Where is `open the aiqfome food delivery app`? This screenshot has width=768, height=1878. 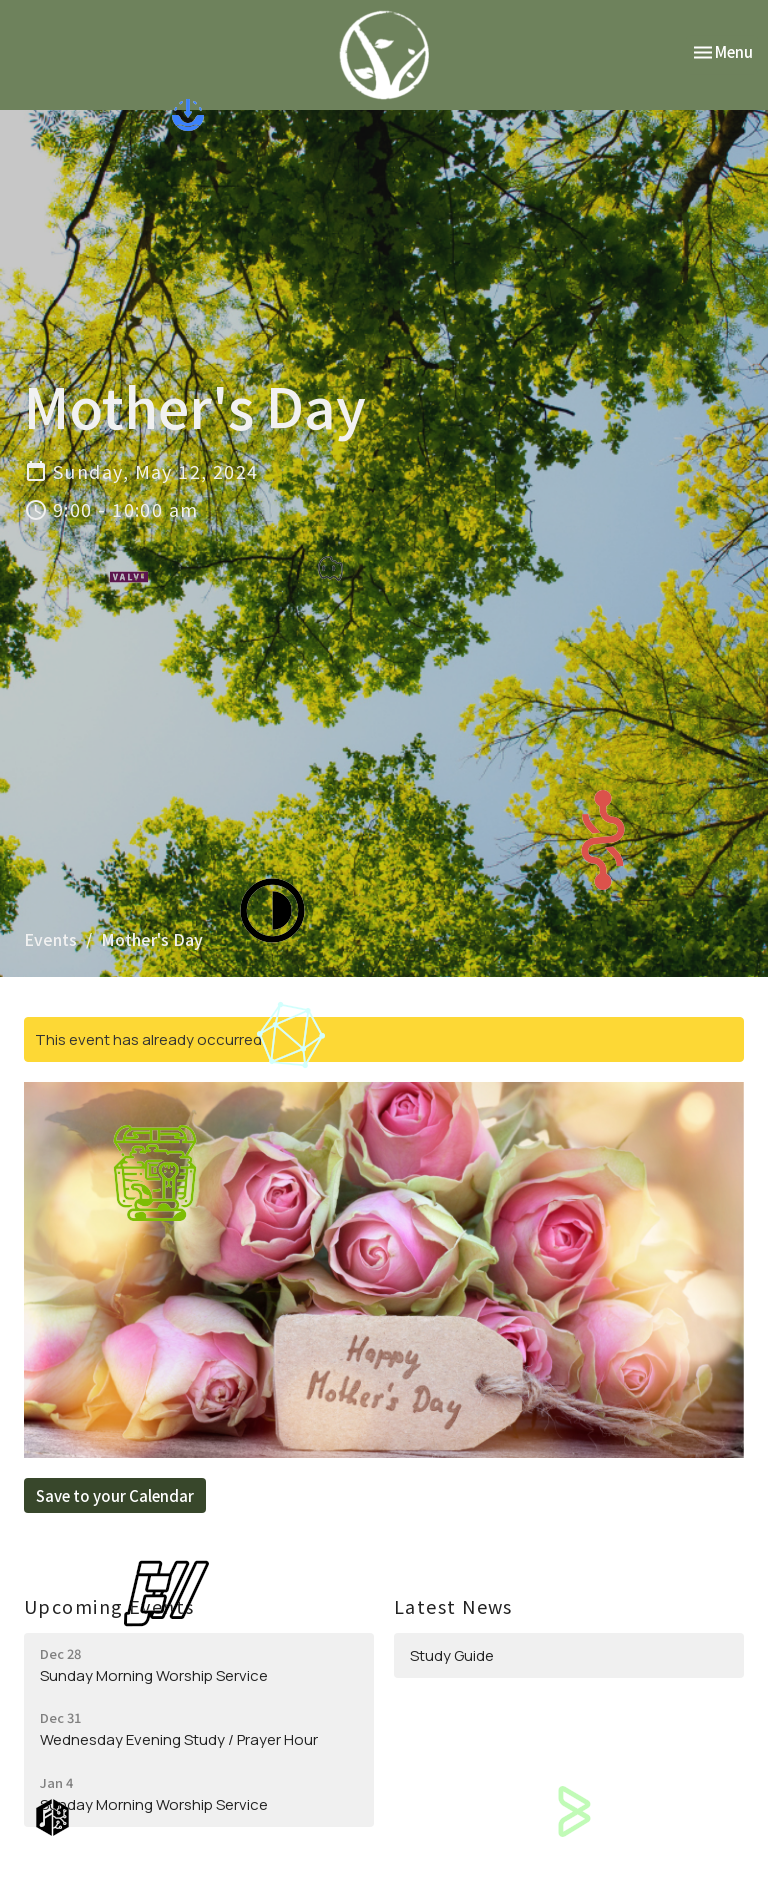
open the aiqfome food delivery app is located at coordinates (330, 568).